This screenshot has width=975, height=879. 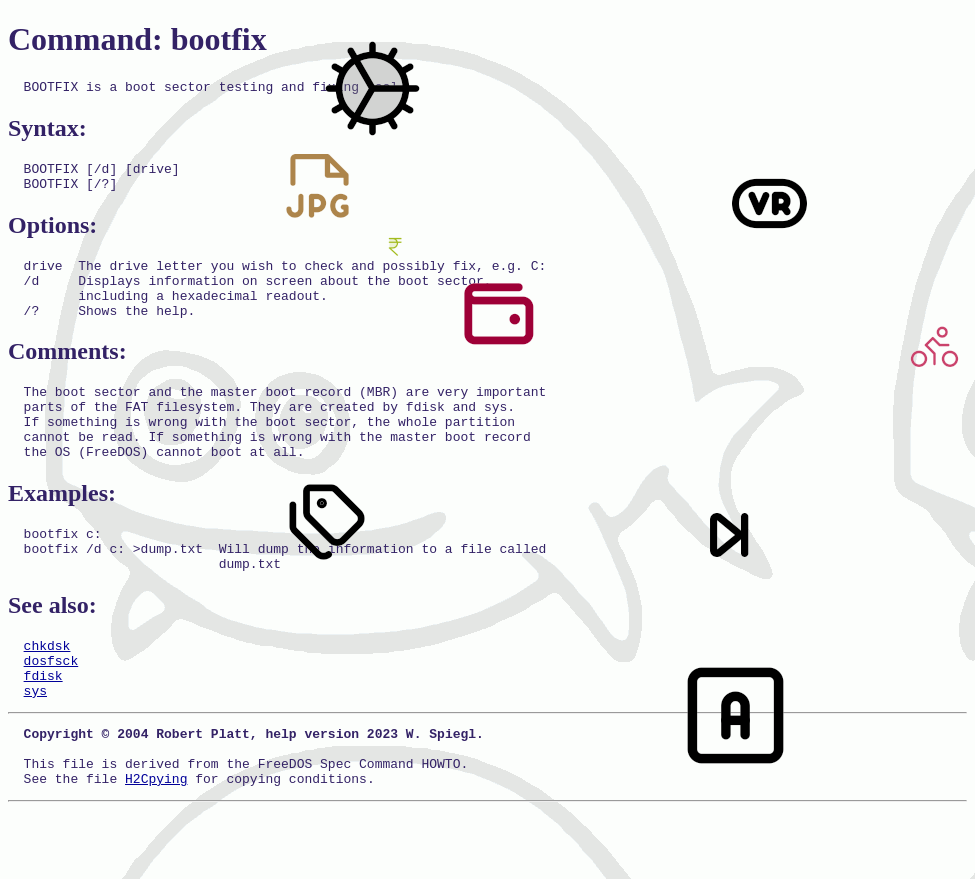 What do you see at coordinates (394, 246) in the screenshot?
I see `view prices in Indian rupees` at bounding box center [394, 246].